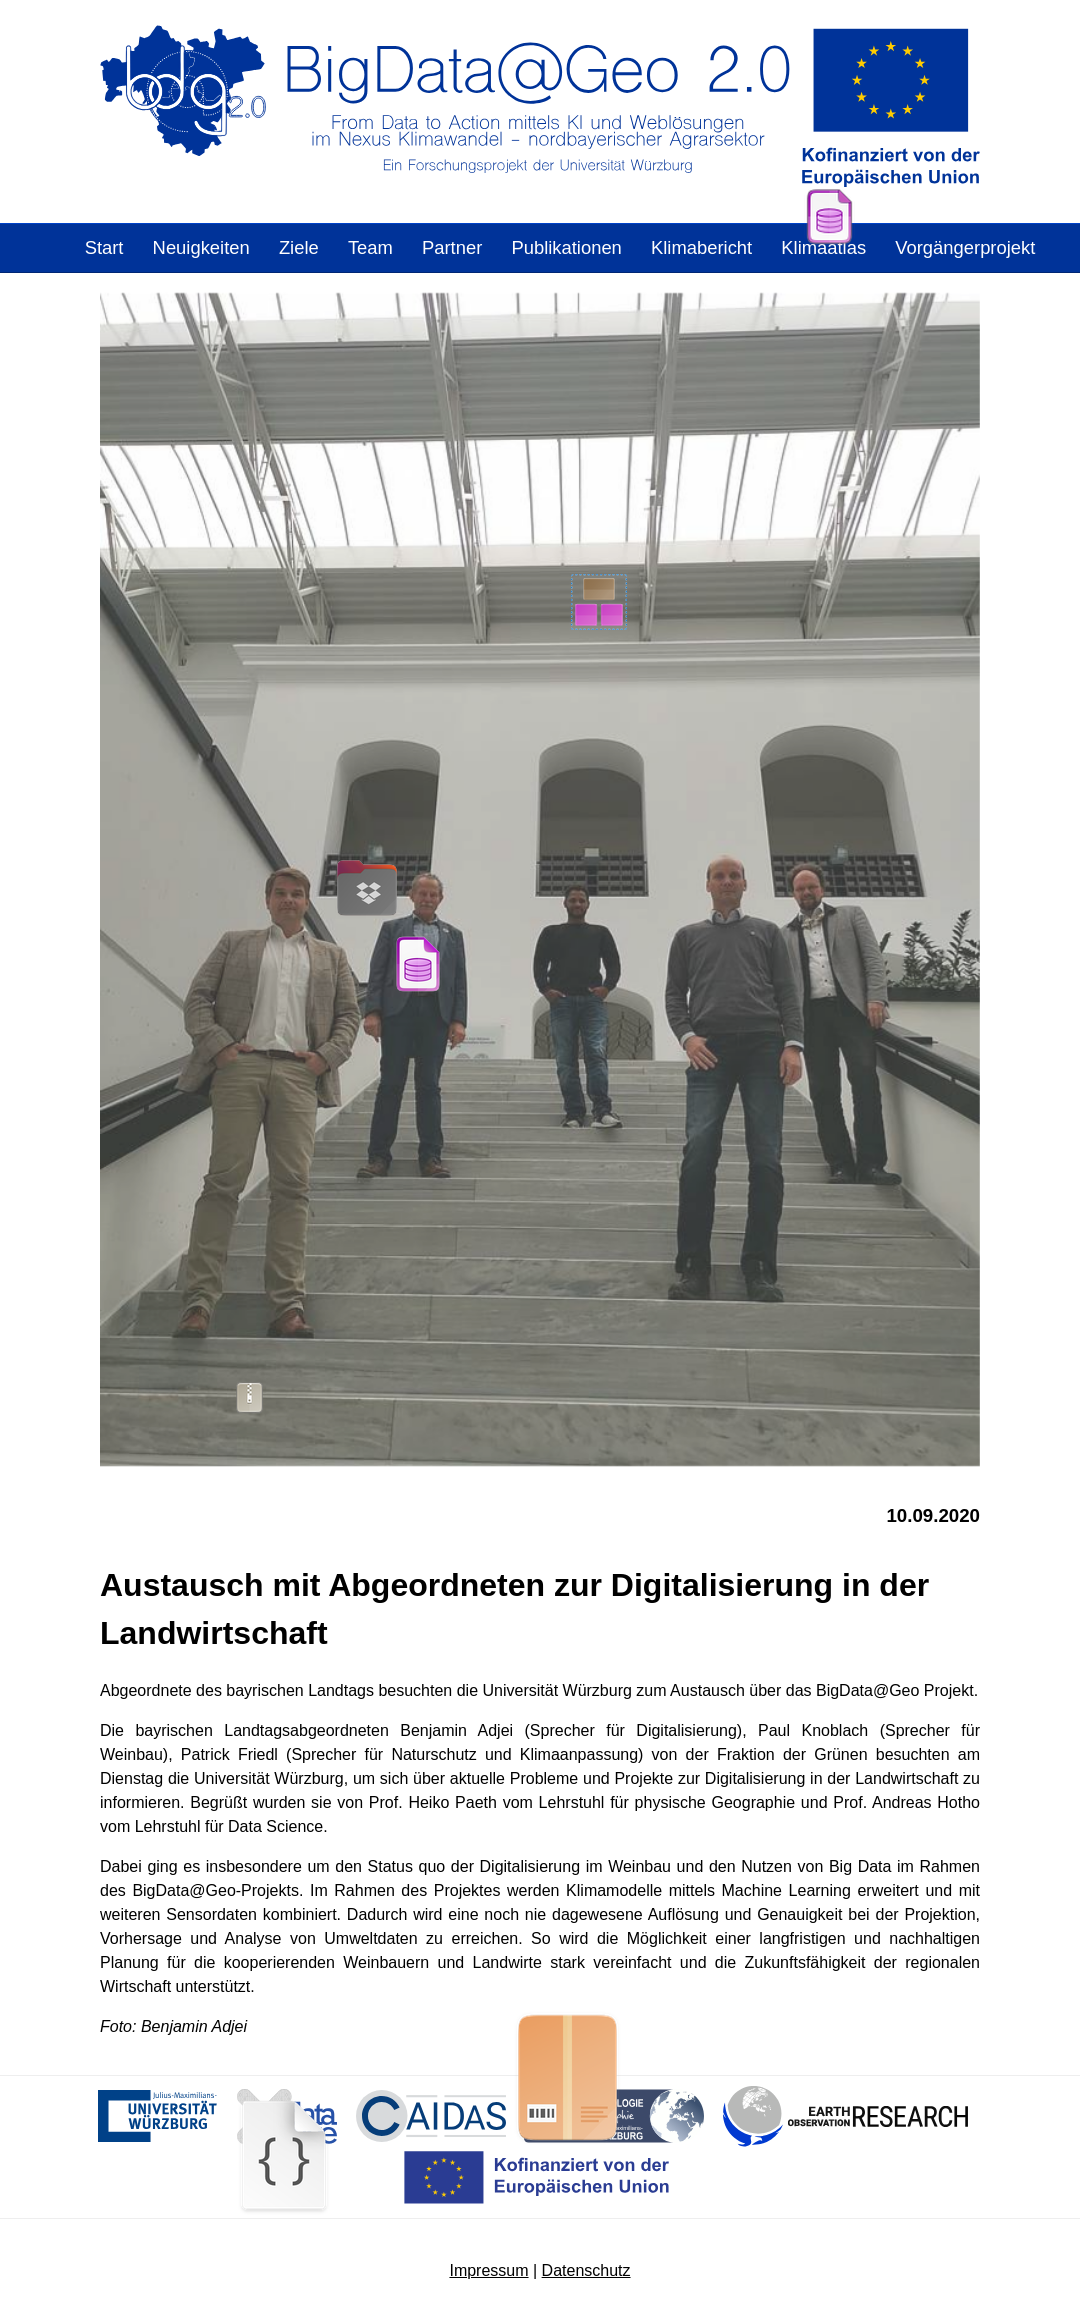 The width and height of the screenshot is (1080, 2323). What do you see at coordinates (367, 888) in the screenshot?
I see `open dropbox synced folder` at bounding box center [367, 888].